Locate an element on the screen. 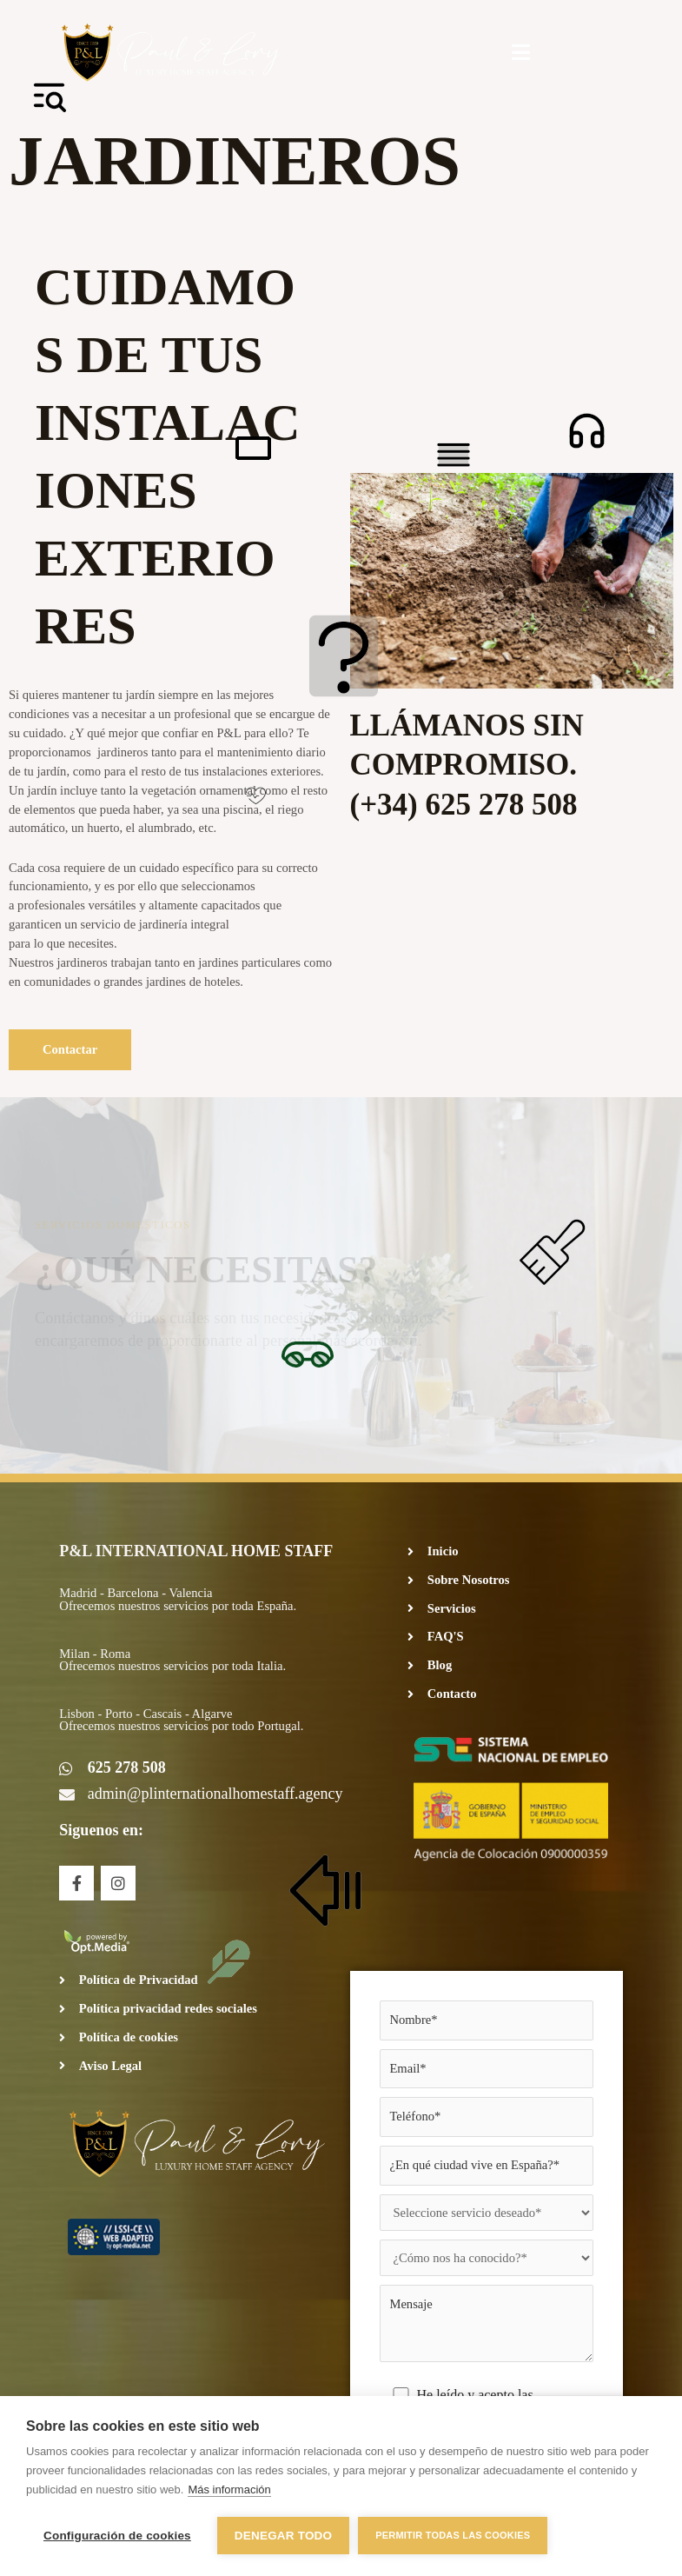 Image resolution: width=682 pixels, height=2576 pixels. compose a new post or message is located at coordinates (227, 1962).